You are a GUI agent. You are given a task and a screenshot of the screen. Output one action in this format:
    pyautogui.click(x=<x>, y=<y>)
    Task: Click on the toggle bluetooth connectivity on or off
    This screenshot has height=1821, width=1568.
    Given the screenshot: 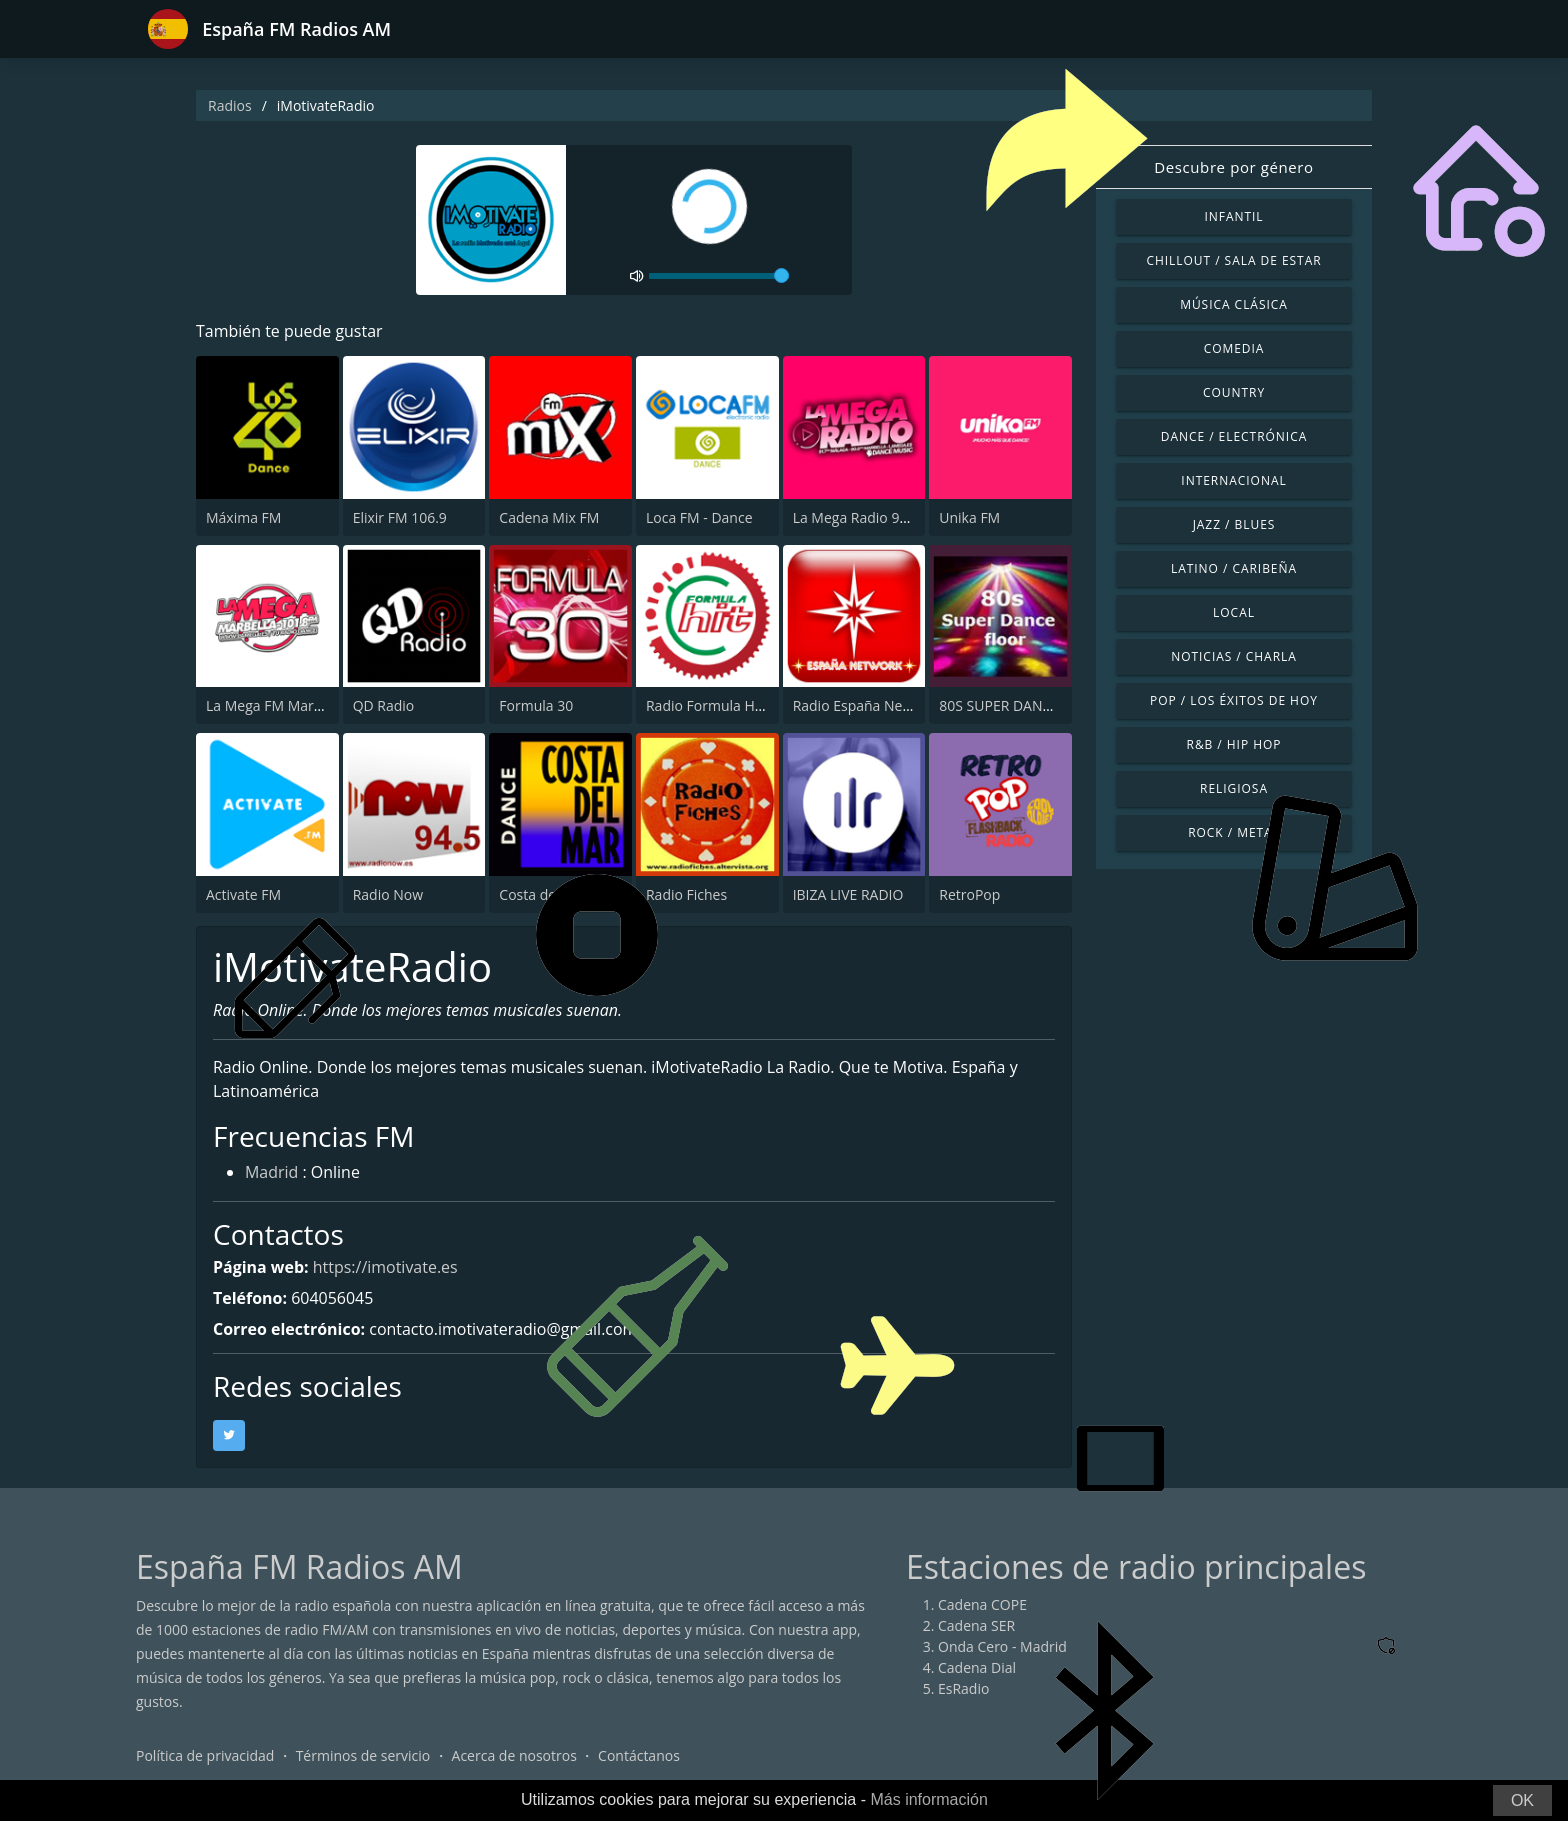 What is the action you would take?
    pyautogui.click(x=1104, y=1710)
    